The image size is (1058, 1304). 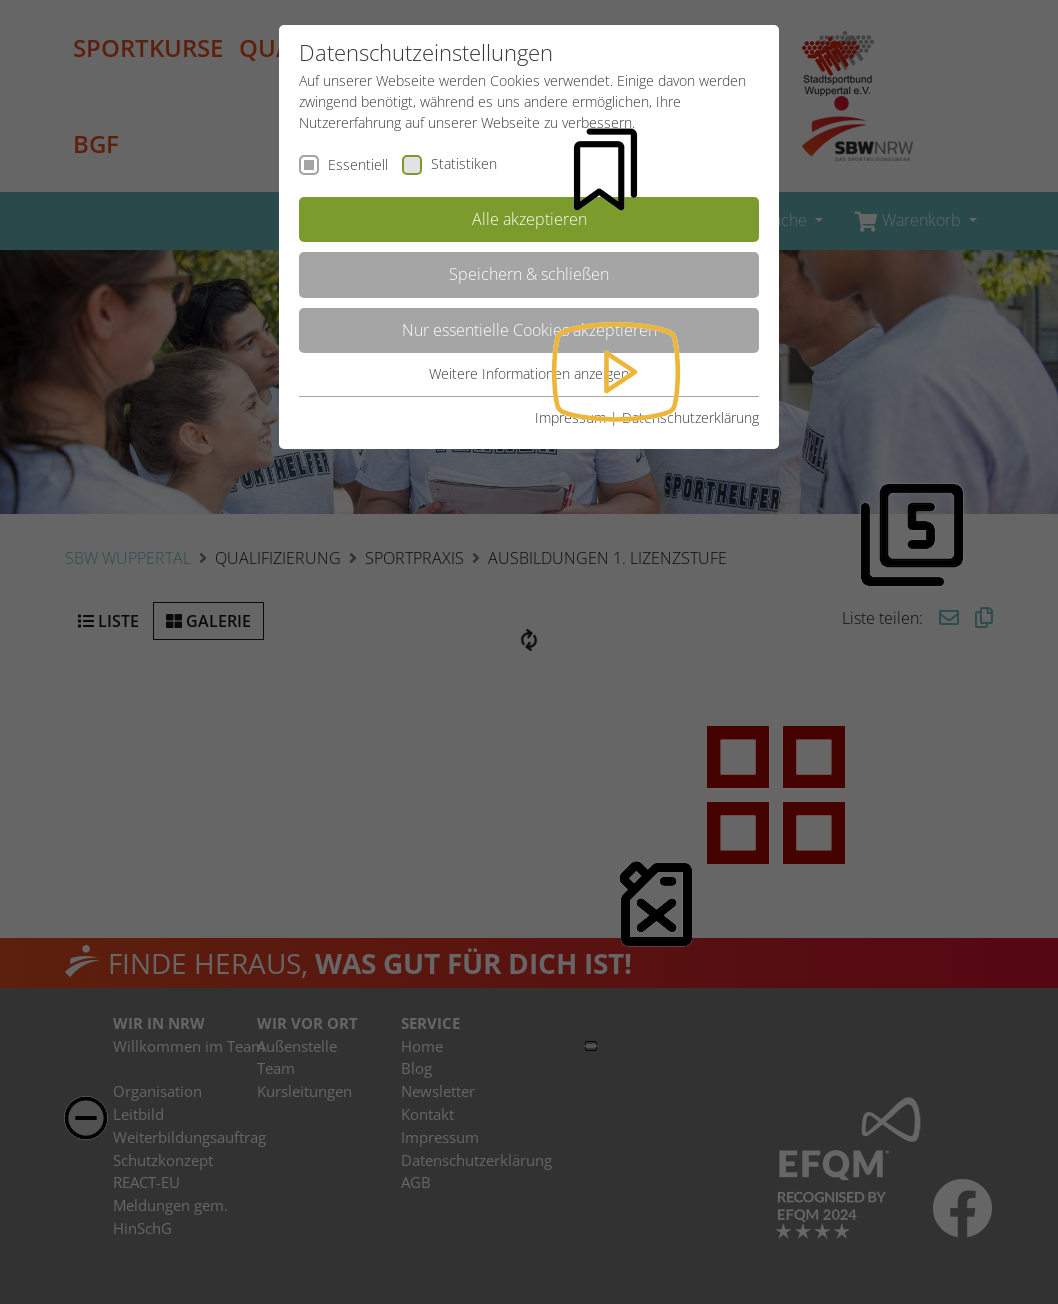 What do you see at coordinates (616, 372) in the screenshot?
I see `open YouTube` at bounding box center [616, 372].